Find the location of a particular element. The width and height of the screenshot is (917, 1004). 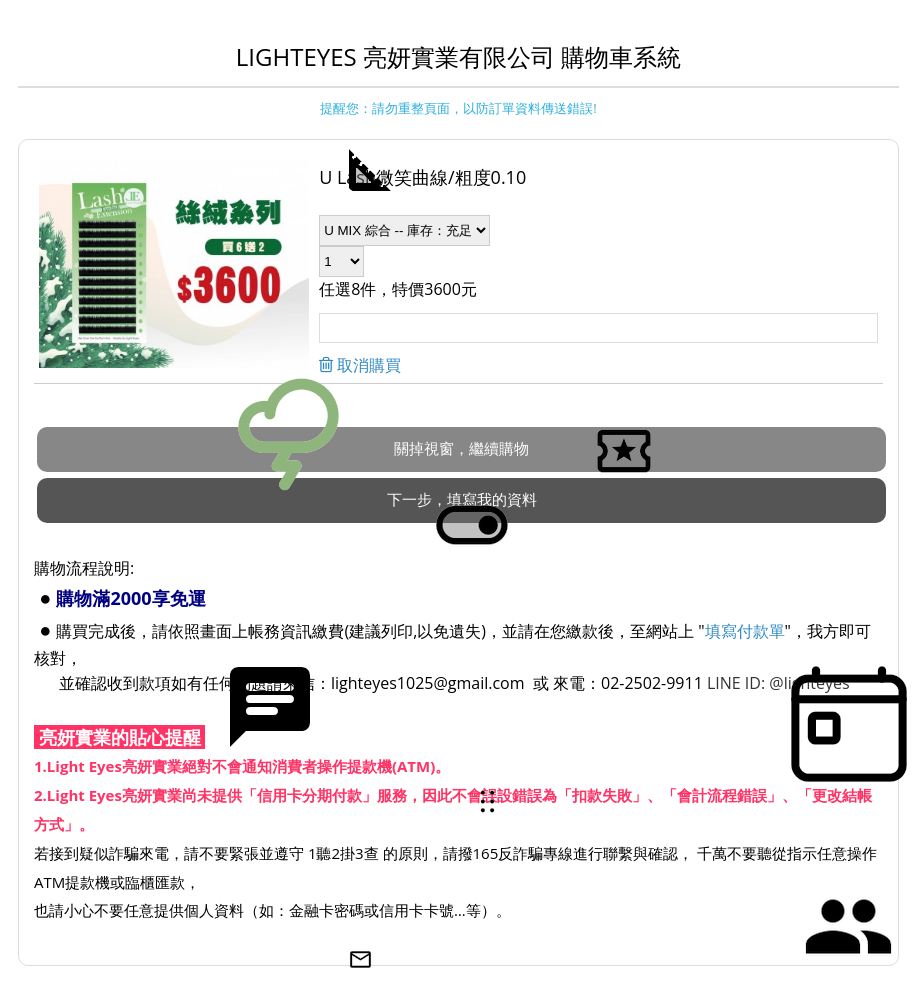

open chat or messaging is located at coordinates (270, 707).